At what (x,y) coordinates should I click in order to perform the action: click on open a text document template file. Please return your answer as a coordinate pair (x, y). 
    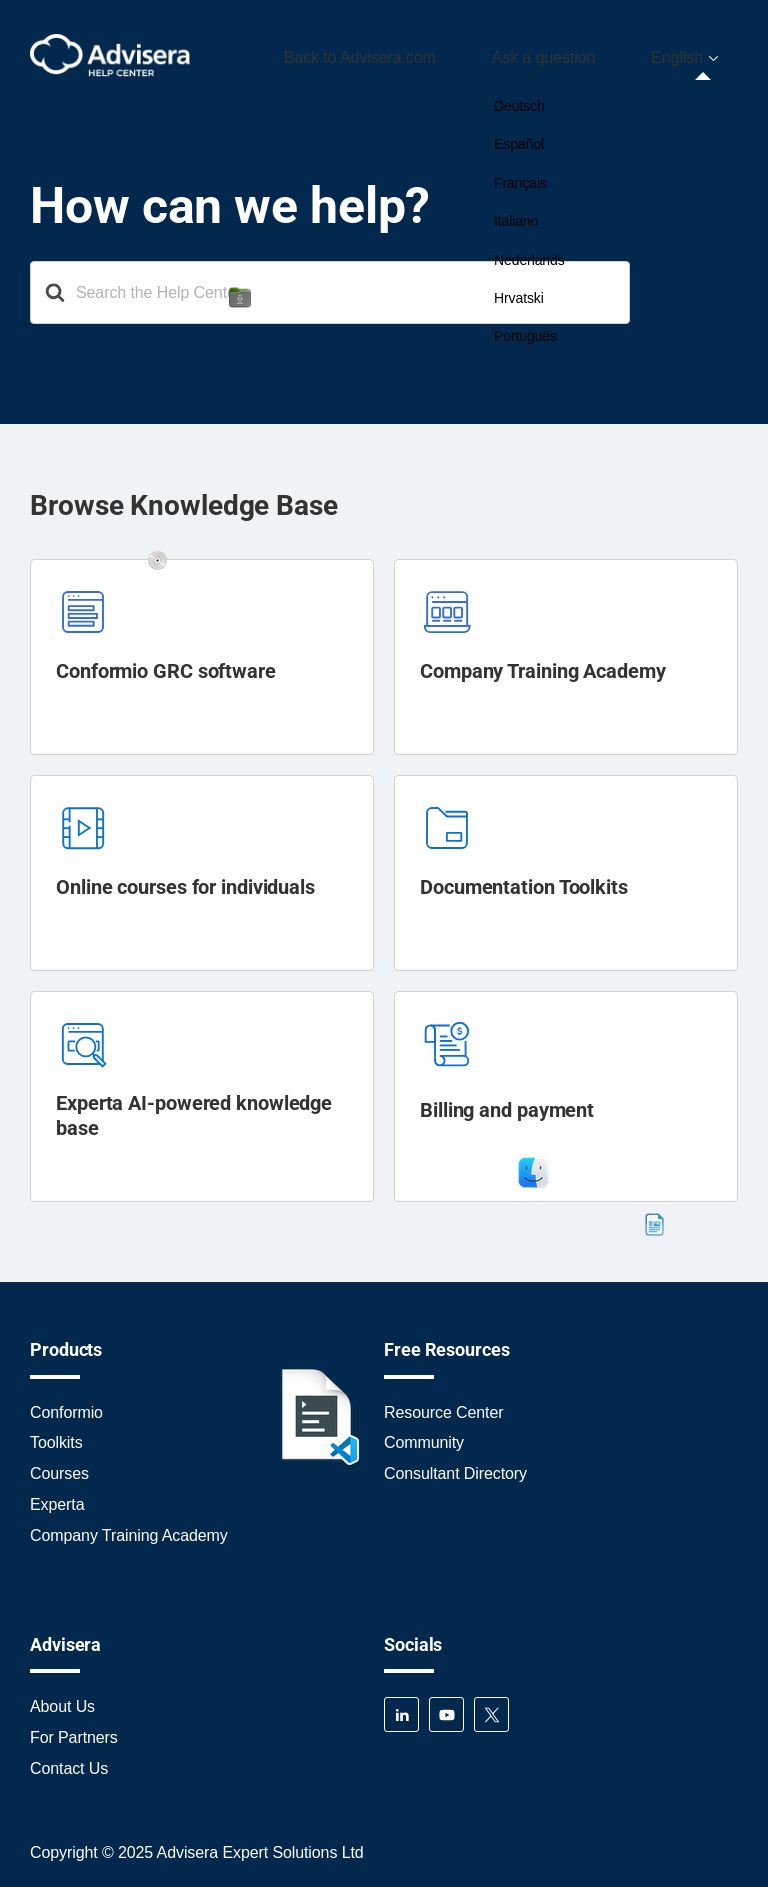
    Looking at the image, I should click on (654, 1224).